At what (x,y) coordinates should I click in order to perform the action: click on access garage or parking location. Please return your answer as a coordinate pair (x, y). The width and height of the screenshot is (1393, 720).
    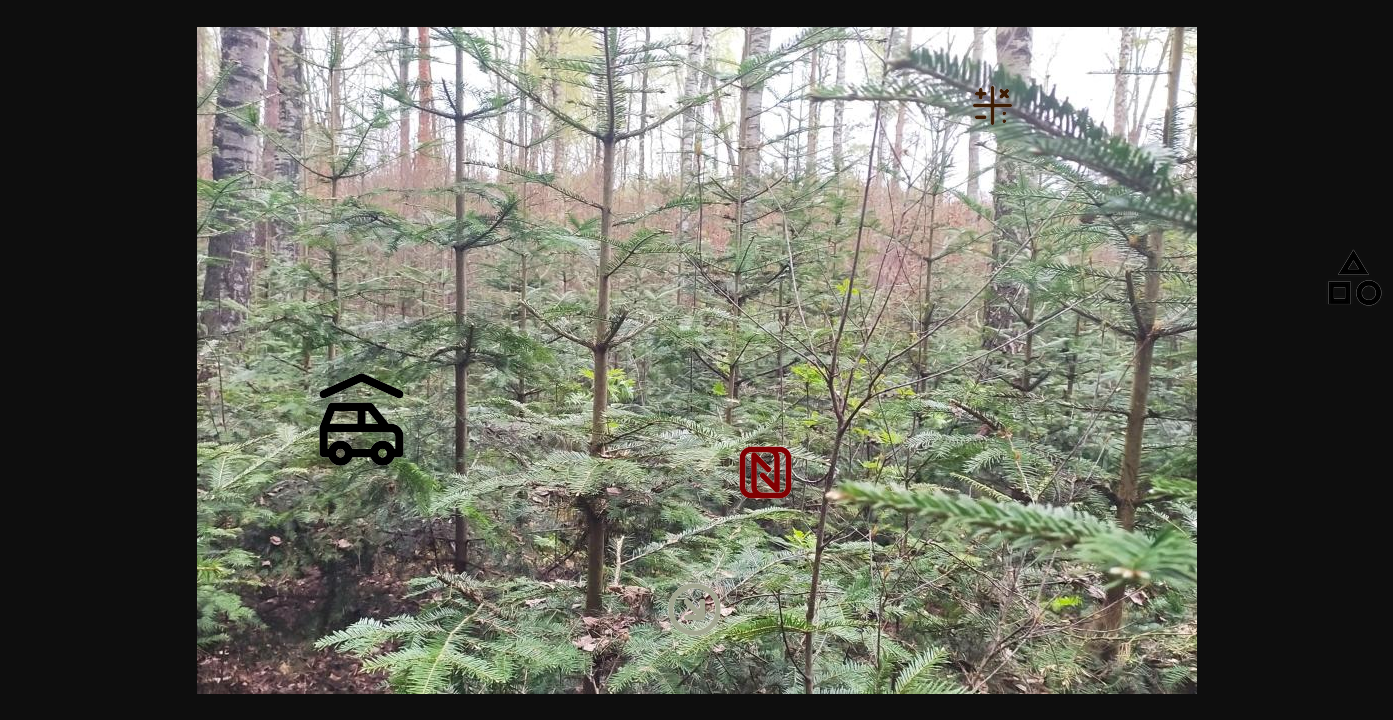
    Looking at the image, I should click on (361, 419).